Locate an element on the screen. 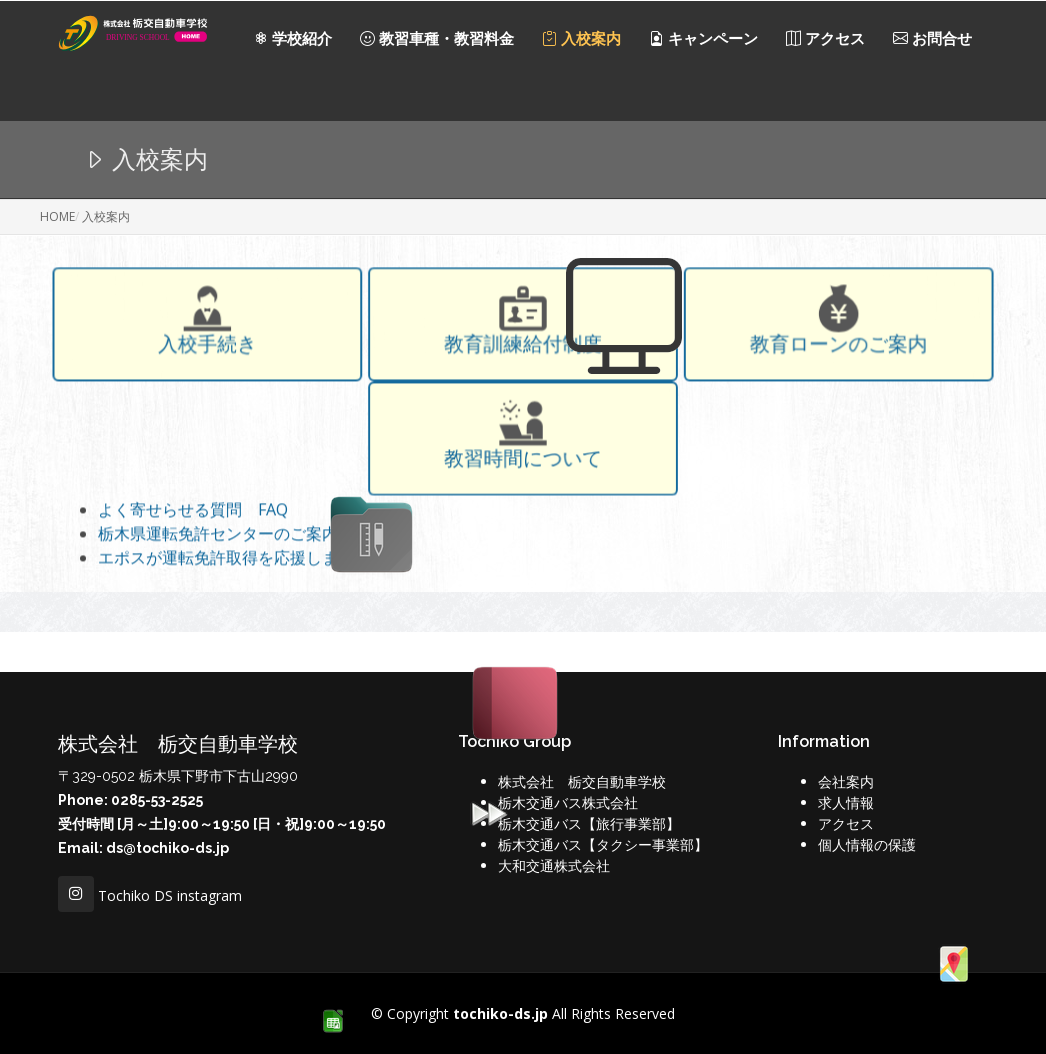  open LibreOffice Calc spreadsheet application is located at coordinates (333, 1021).